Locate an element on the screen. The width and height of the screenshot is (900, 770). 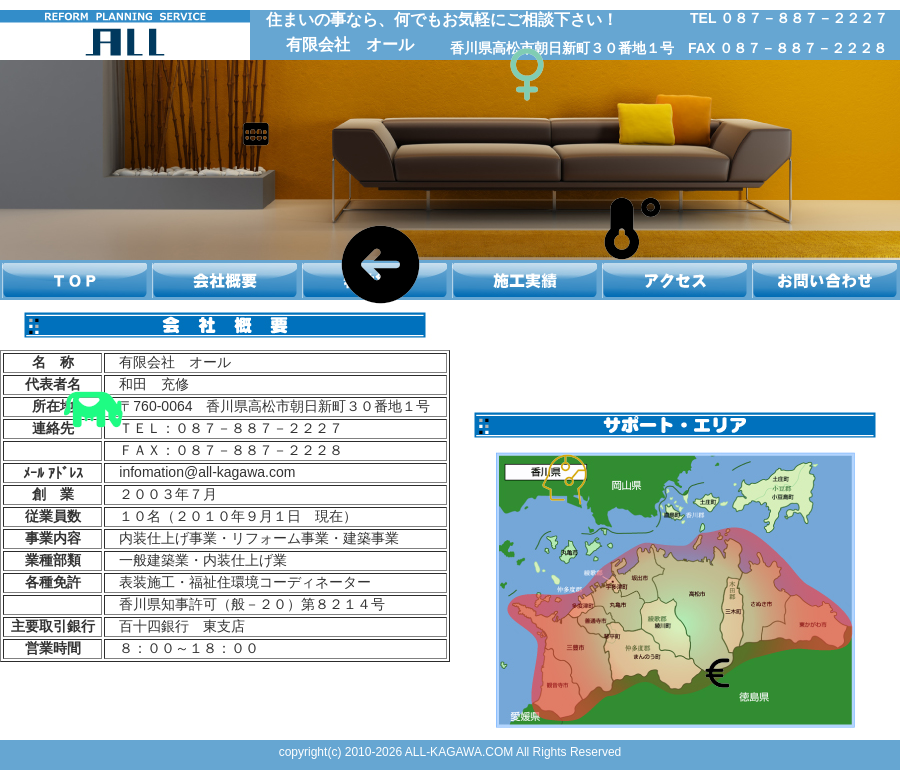
go back to the previous screen is located at coordinates (380, 264).